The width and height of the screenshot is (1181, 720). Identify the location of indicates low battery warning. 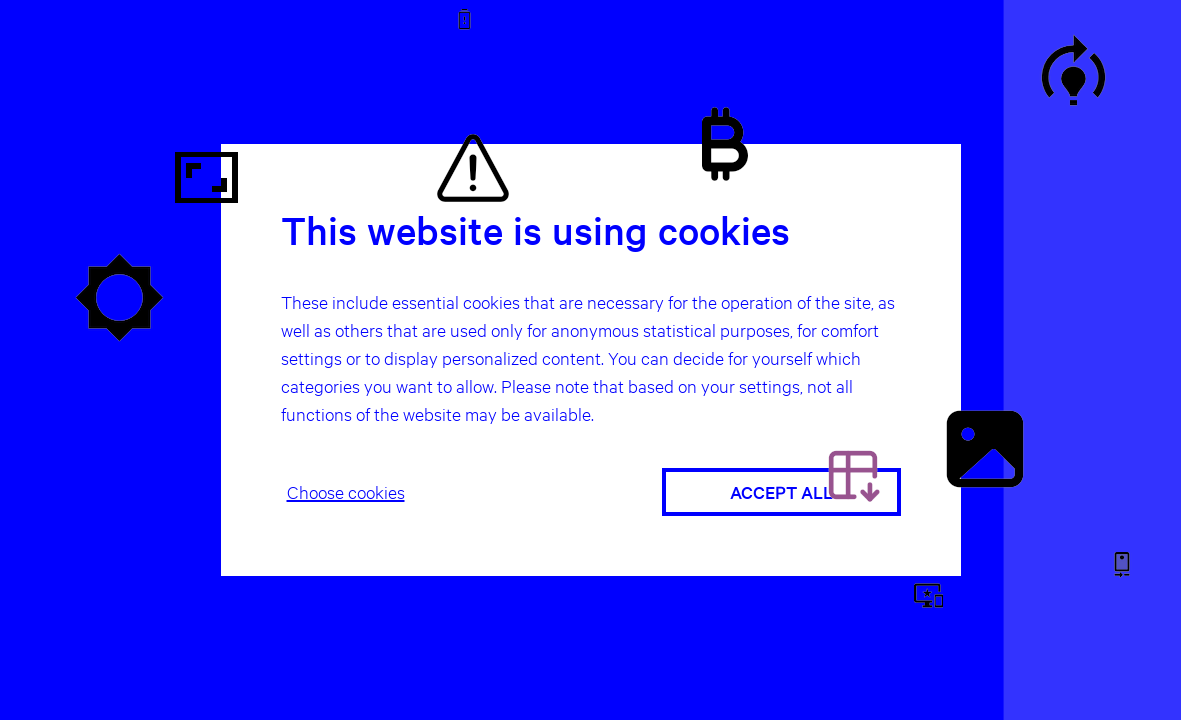
(464, 19).